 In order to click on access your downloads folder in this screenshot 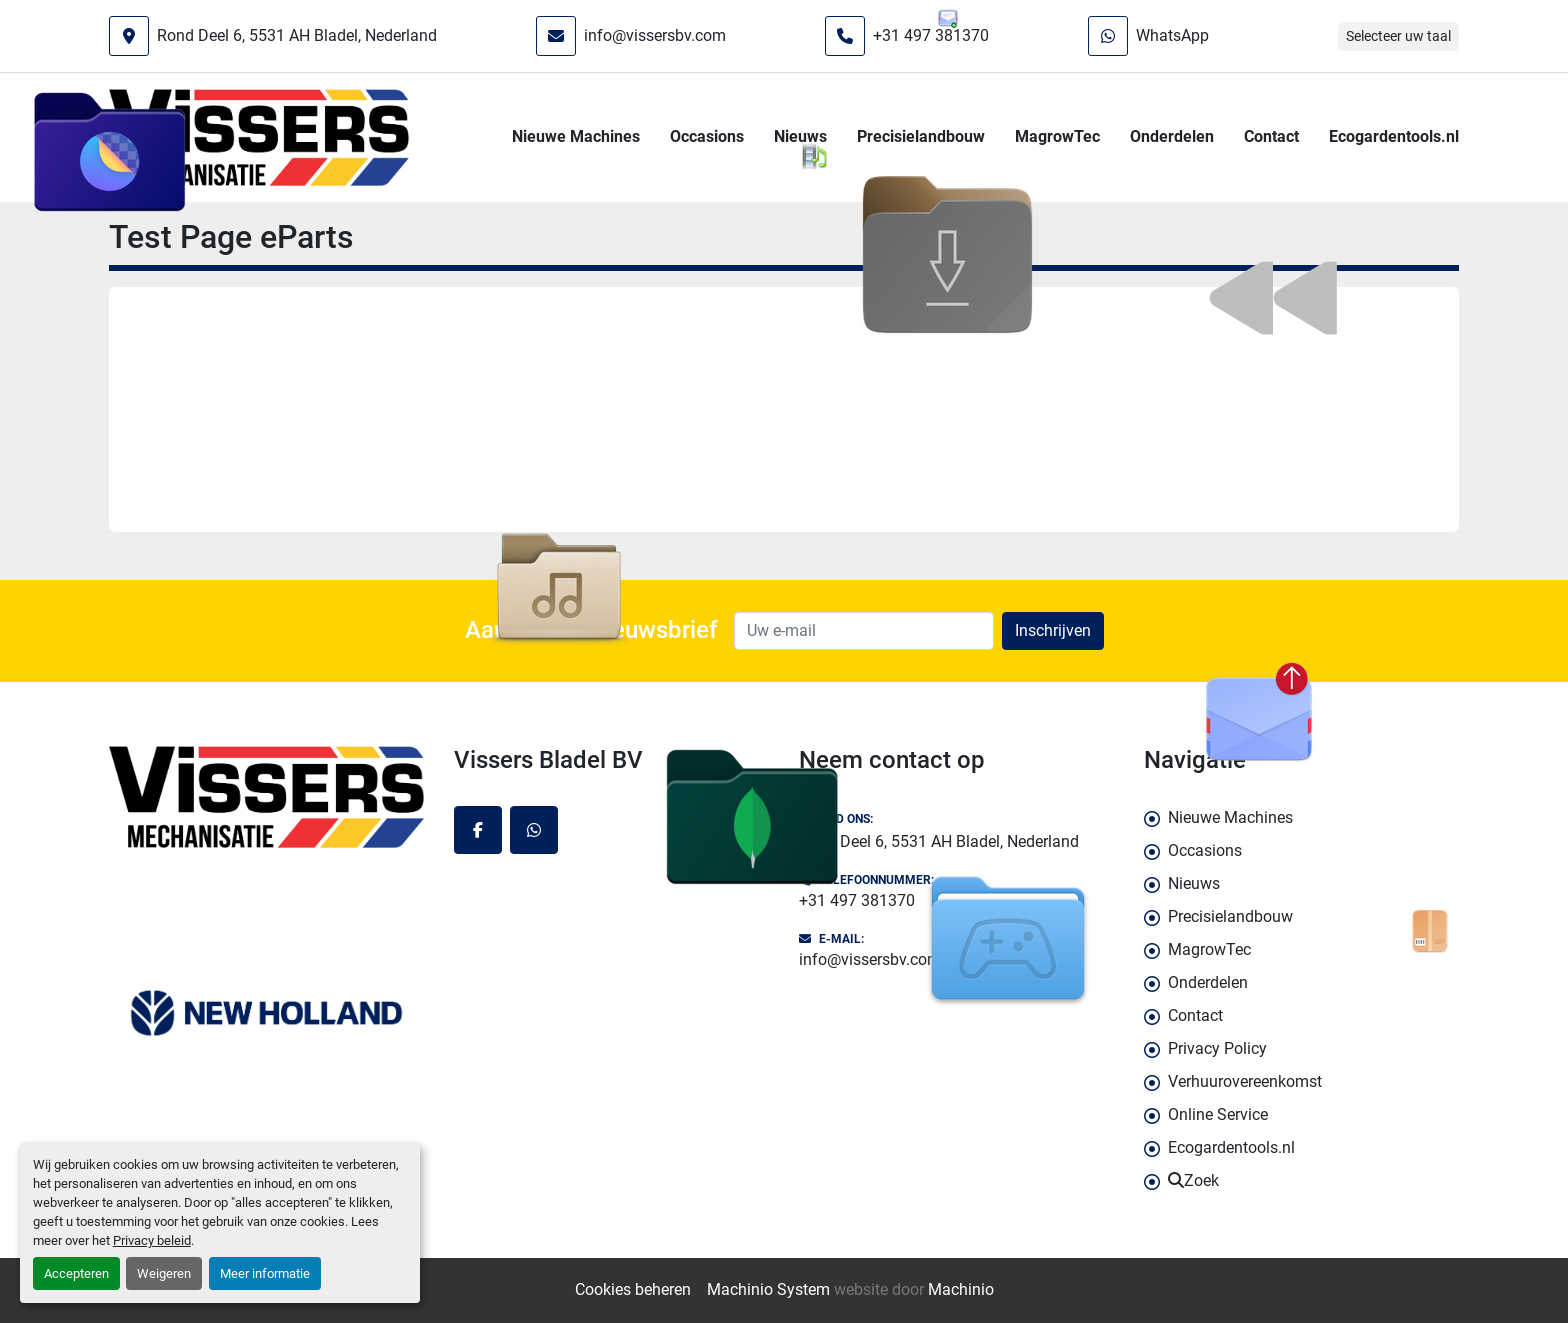, I will do `click(947, 254)`.